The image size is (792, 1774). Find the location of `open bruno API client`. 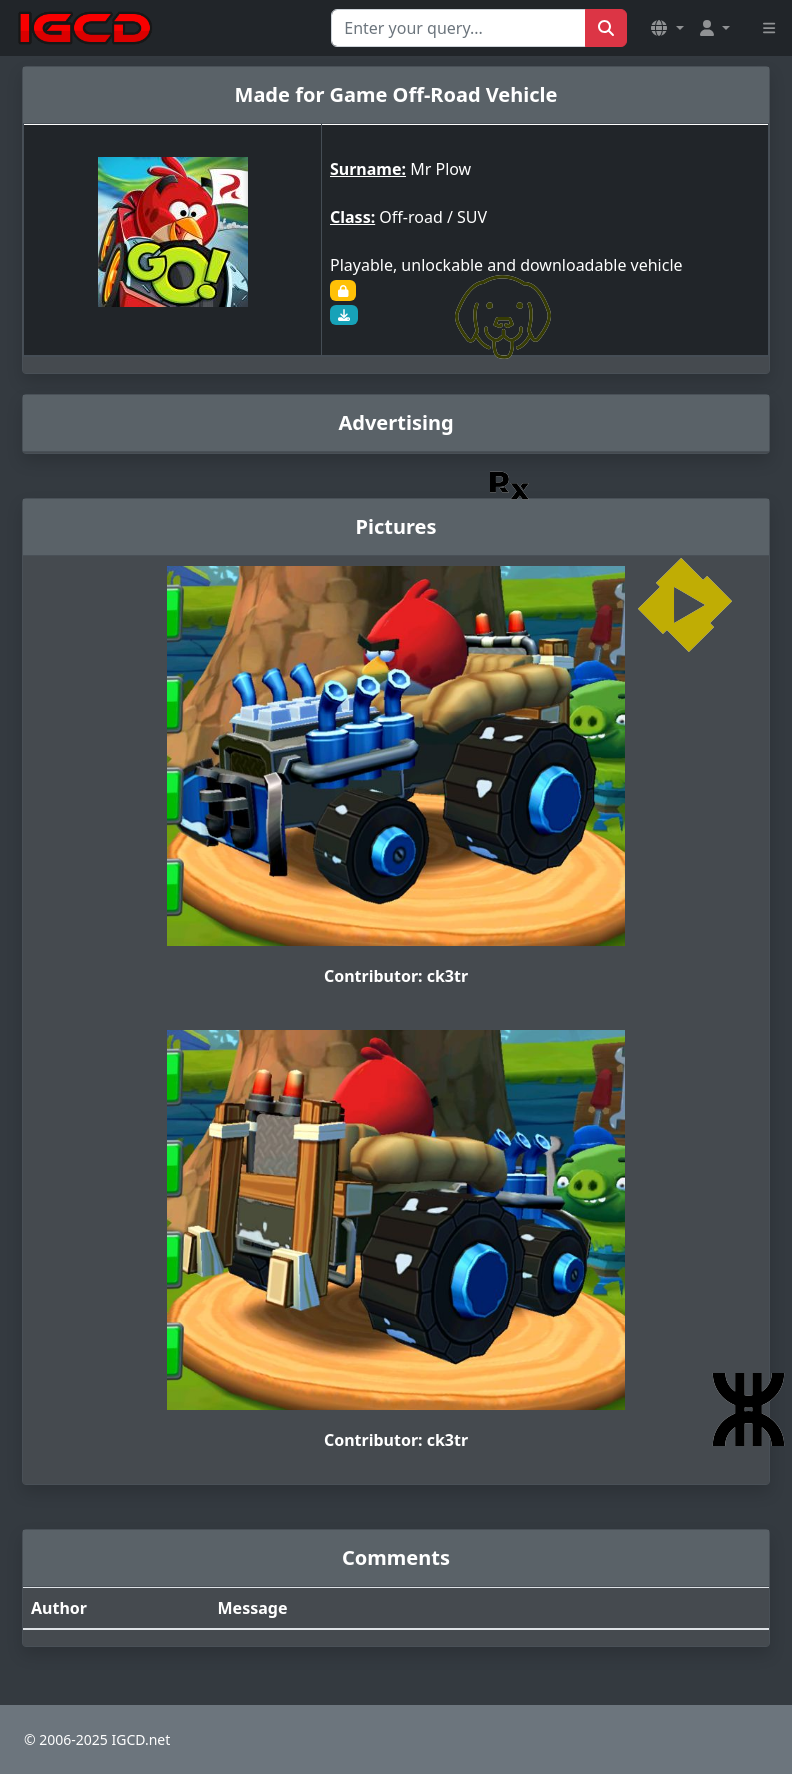

open bruno API client is located at coordinates (503, 317).